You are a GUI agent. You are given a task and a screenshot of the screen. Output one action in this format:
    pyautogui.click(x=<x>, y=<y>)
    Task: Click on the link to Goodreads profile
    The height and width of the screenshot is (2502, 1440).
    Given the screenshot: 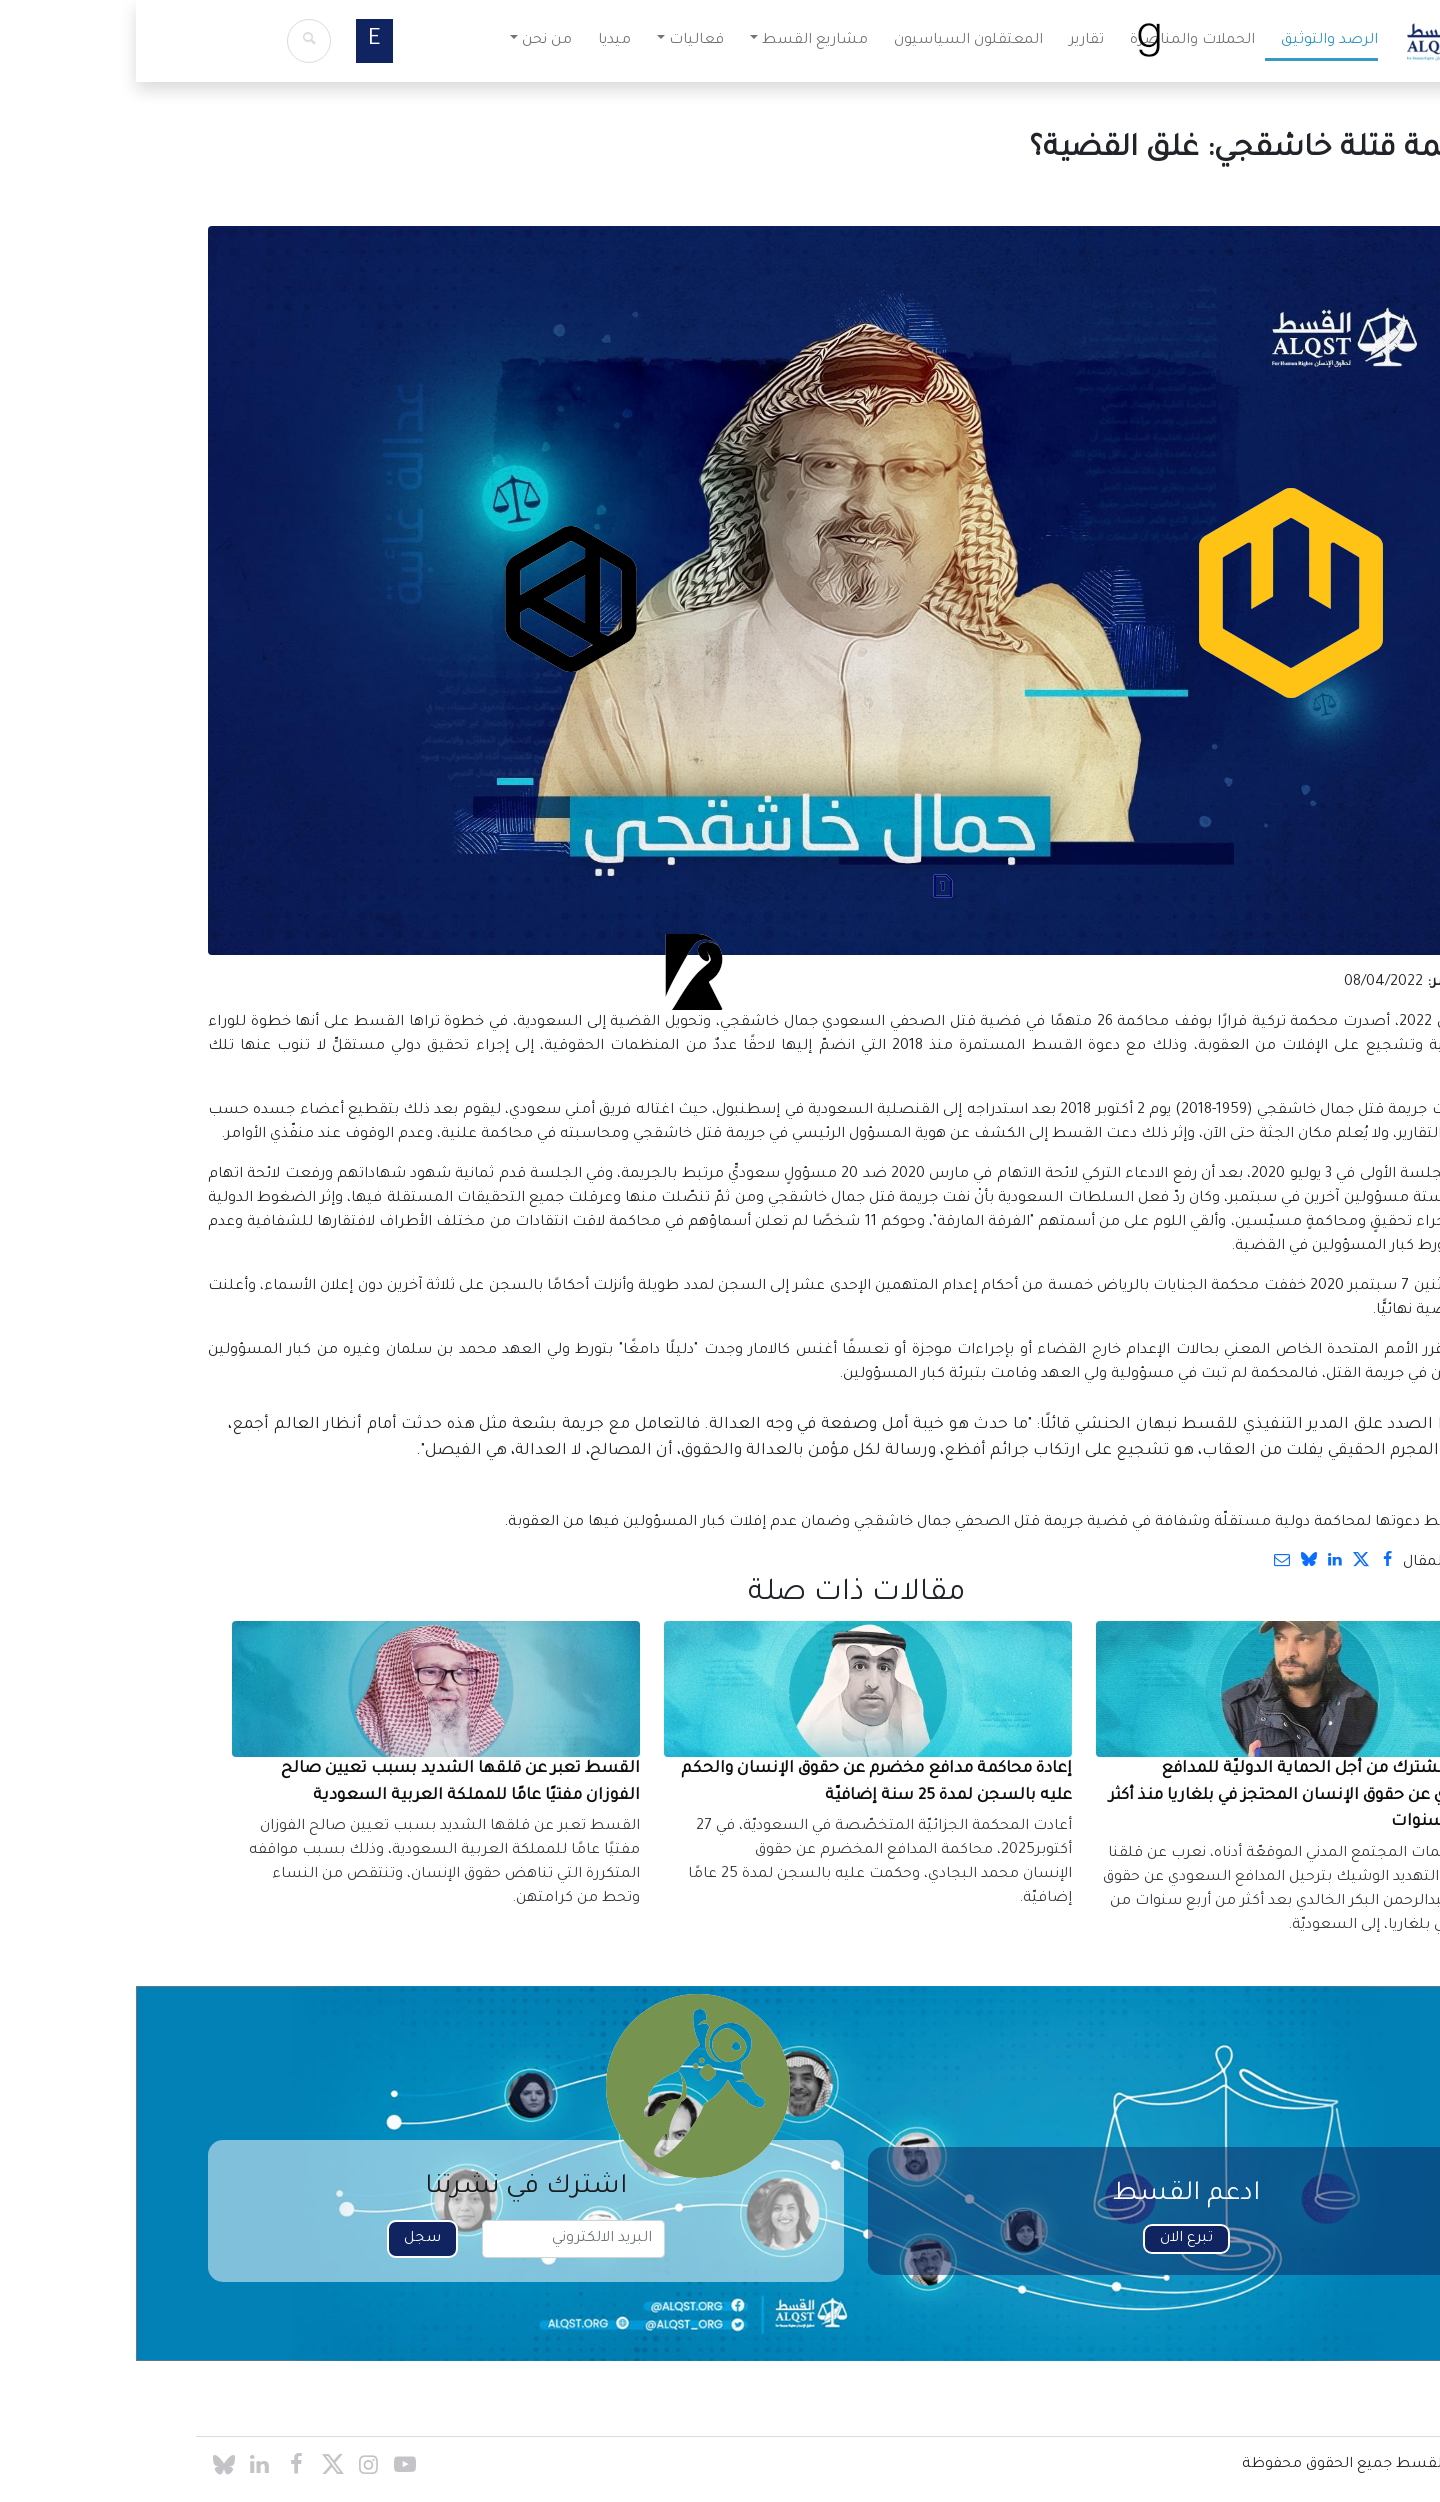 What is the action you would take?
    pyautogui.click(x=1149, y=40)
    